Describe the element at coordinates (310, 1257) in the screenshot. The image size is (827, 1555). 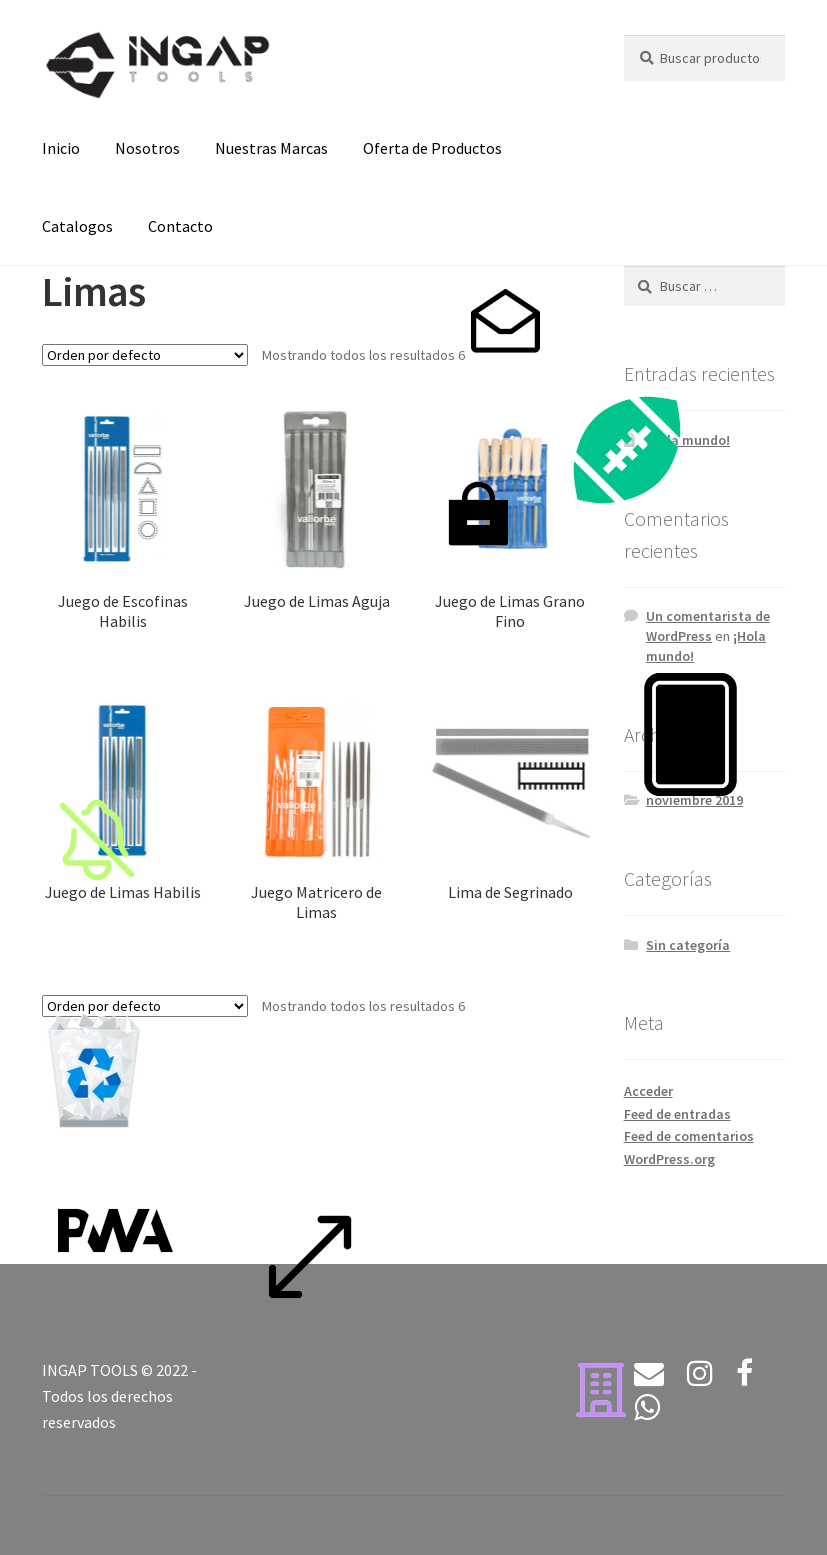
I see `resize window or element` at that location.